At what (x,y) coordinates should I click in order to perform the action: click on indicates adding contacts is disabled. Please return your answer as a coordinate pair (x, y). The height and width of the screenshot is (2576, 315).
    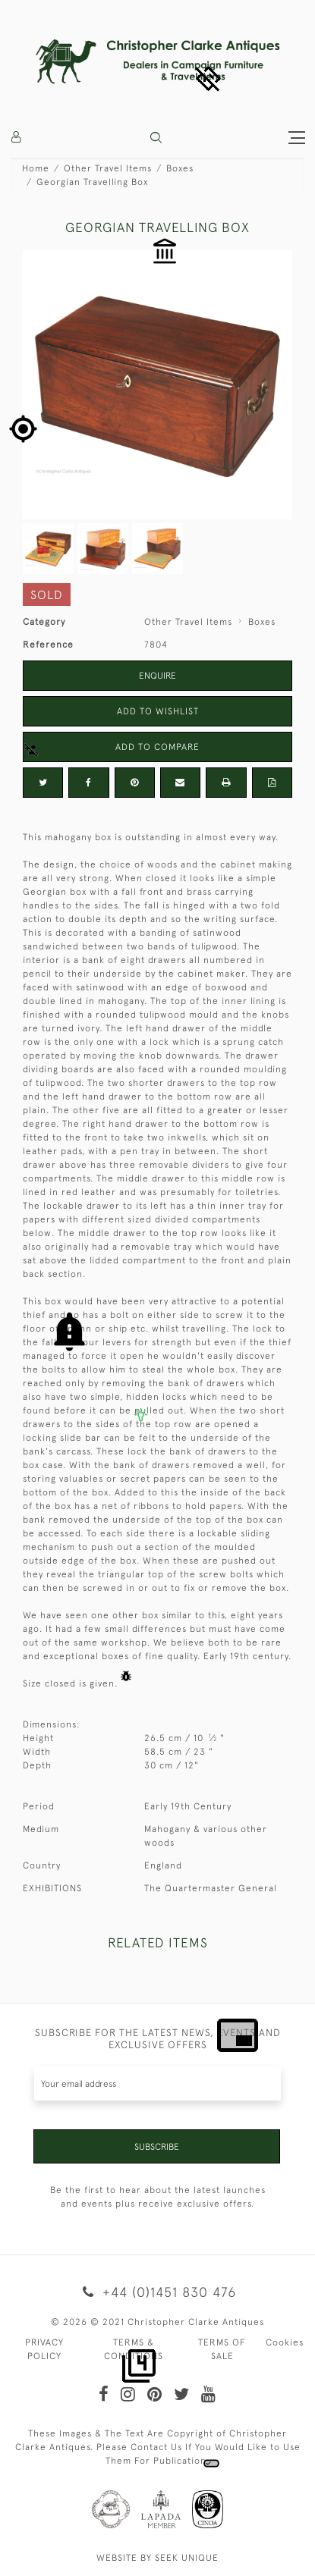
    Looking at the image, I should click on (31, 749).